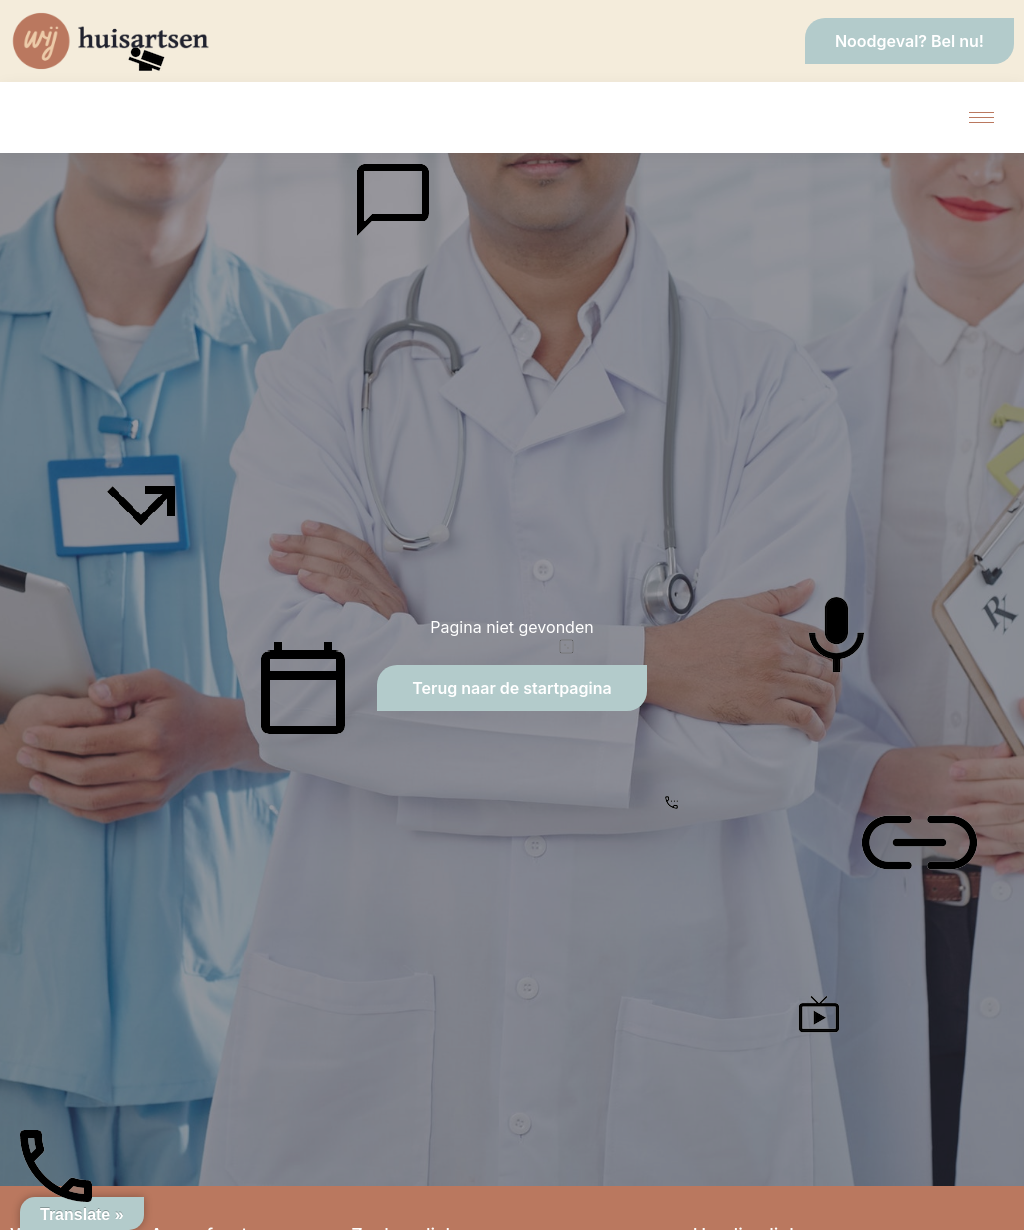 The width and height of the screenshot is (1024, 1230). What do you see at coordinates (566, 646) in the screenshot?
I see `roll dice or generate random number` at bounding box center [566, 646].